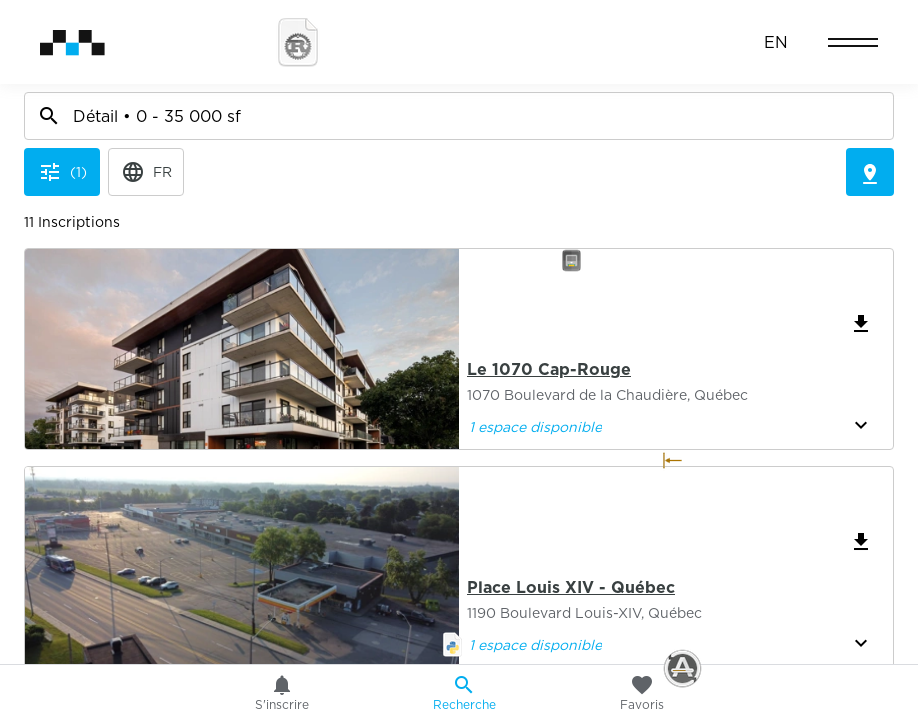 The width and height of the screenshot is (918, 720). Describe the element at coordinates (298, 42) in the screenshot. I see `a rust programming language source file` at that location.